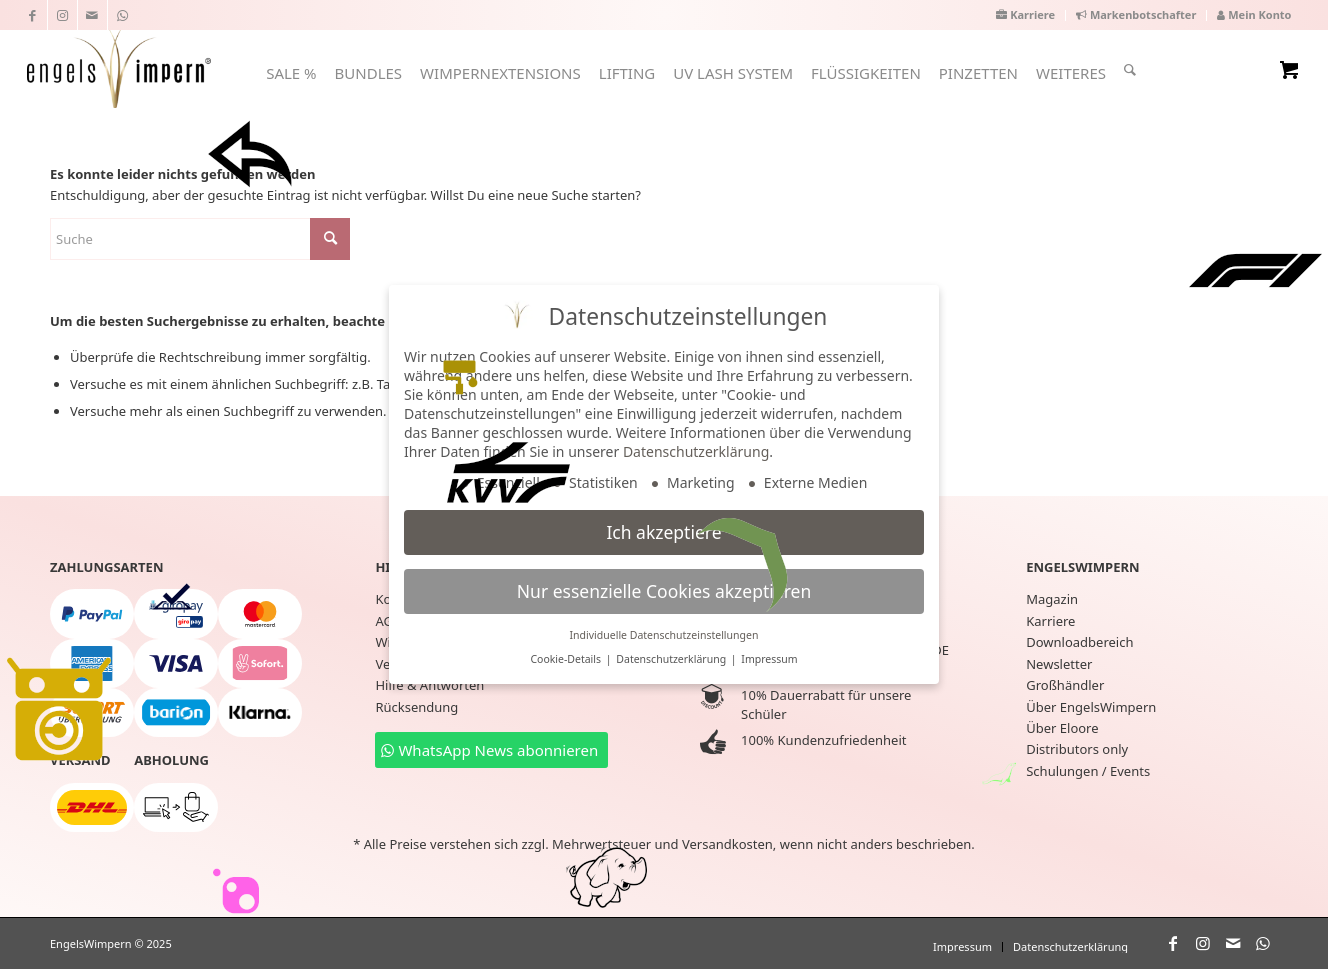 Image resolution: width=1328 pixels, height=969 pixels. I want to click on mariadb foundation logo, so click(999, 774).